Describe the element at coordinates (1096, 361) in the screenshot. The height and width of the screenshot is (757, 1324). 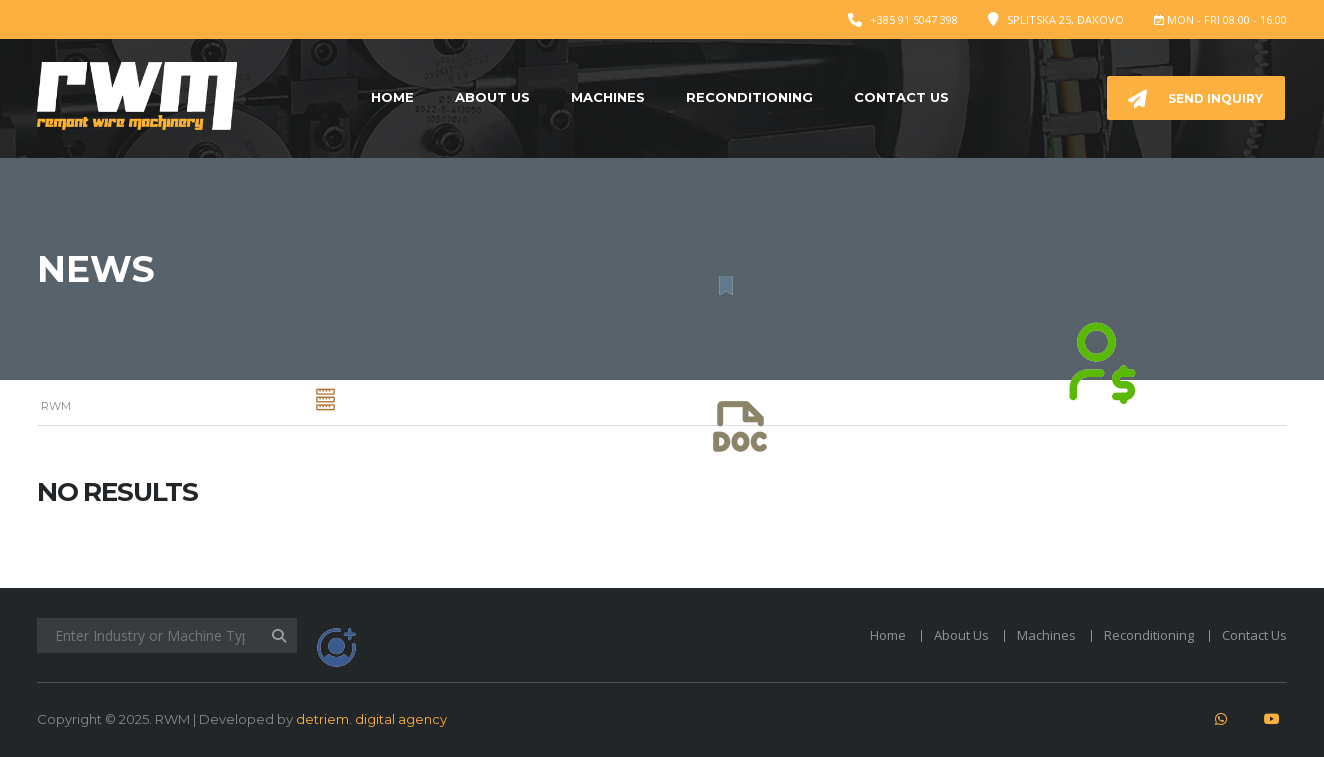
I see `view user payment or billing information` at that location.